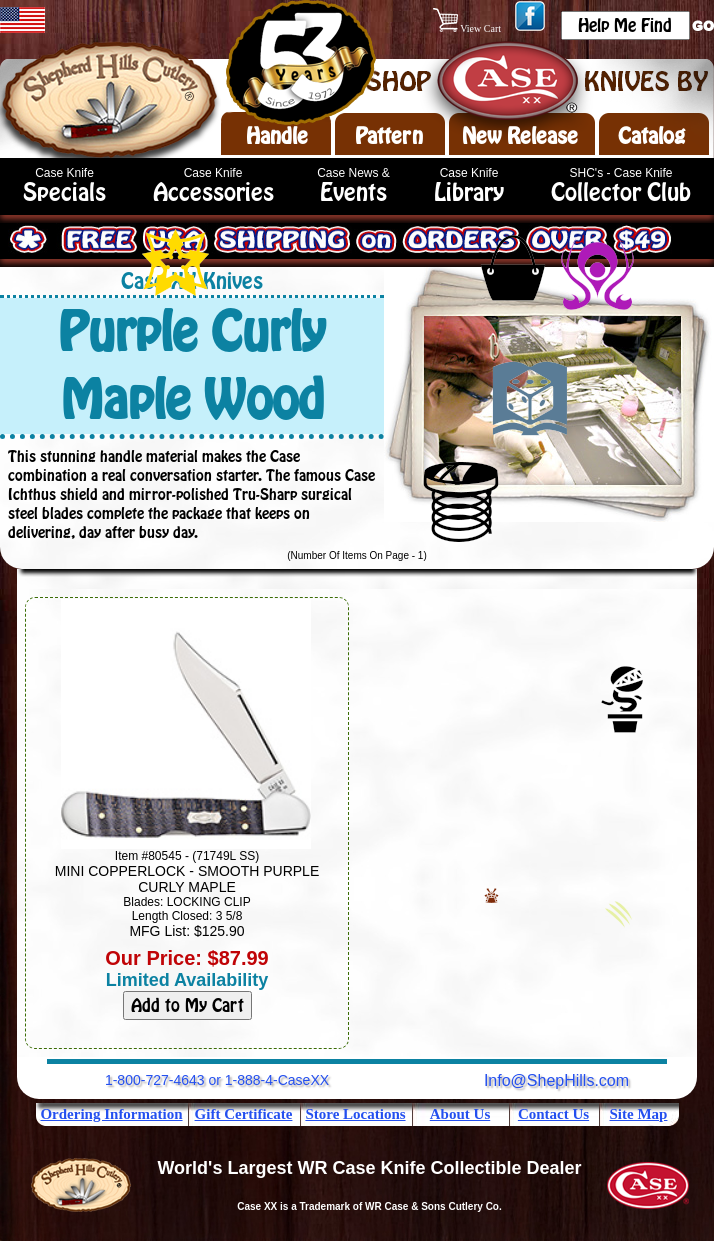 The width and height of the screenshot is (714, 1241). Describe the element at coordinates (513, 268) in the screenshot. I see `access beach or vacation-related items` at that location.